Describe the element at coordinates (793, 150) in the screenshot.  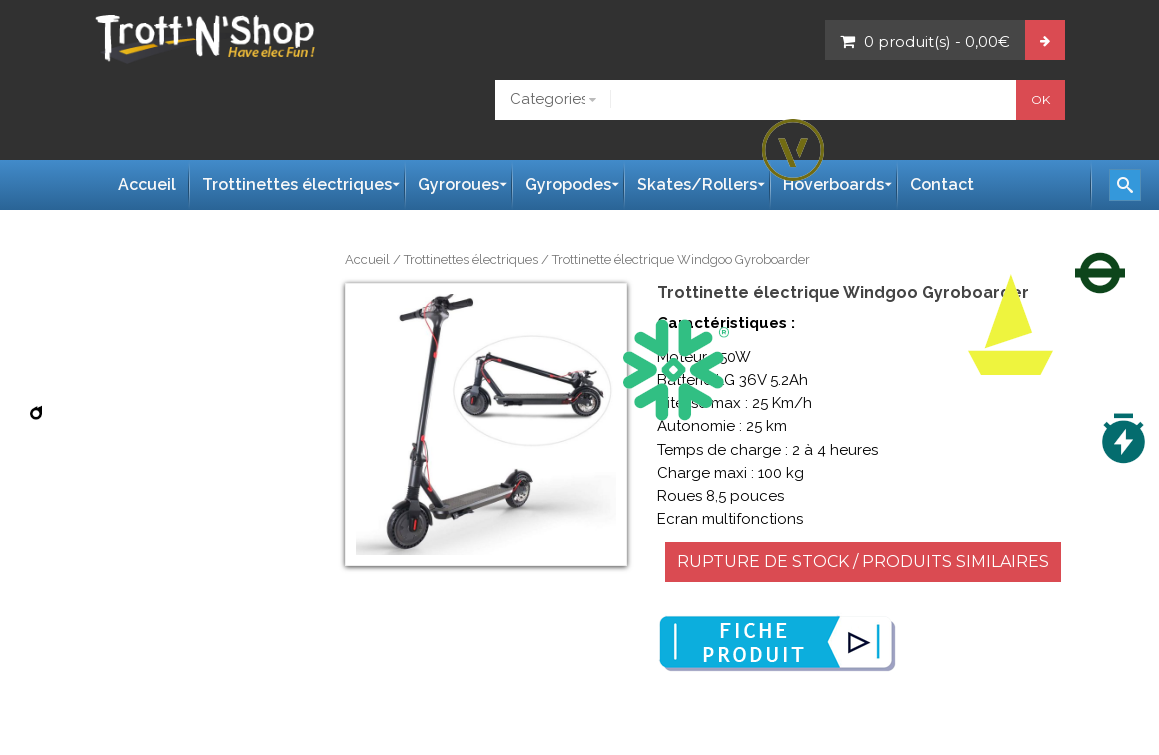
I see `open Vectorworks application` at that location.